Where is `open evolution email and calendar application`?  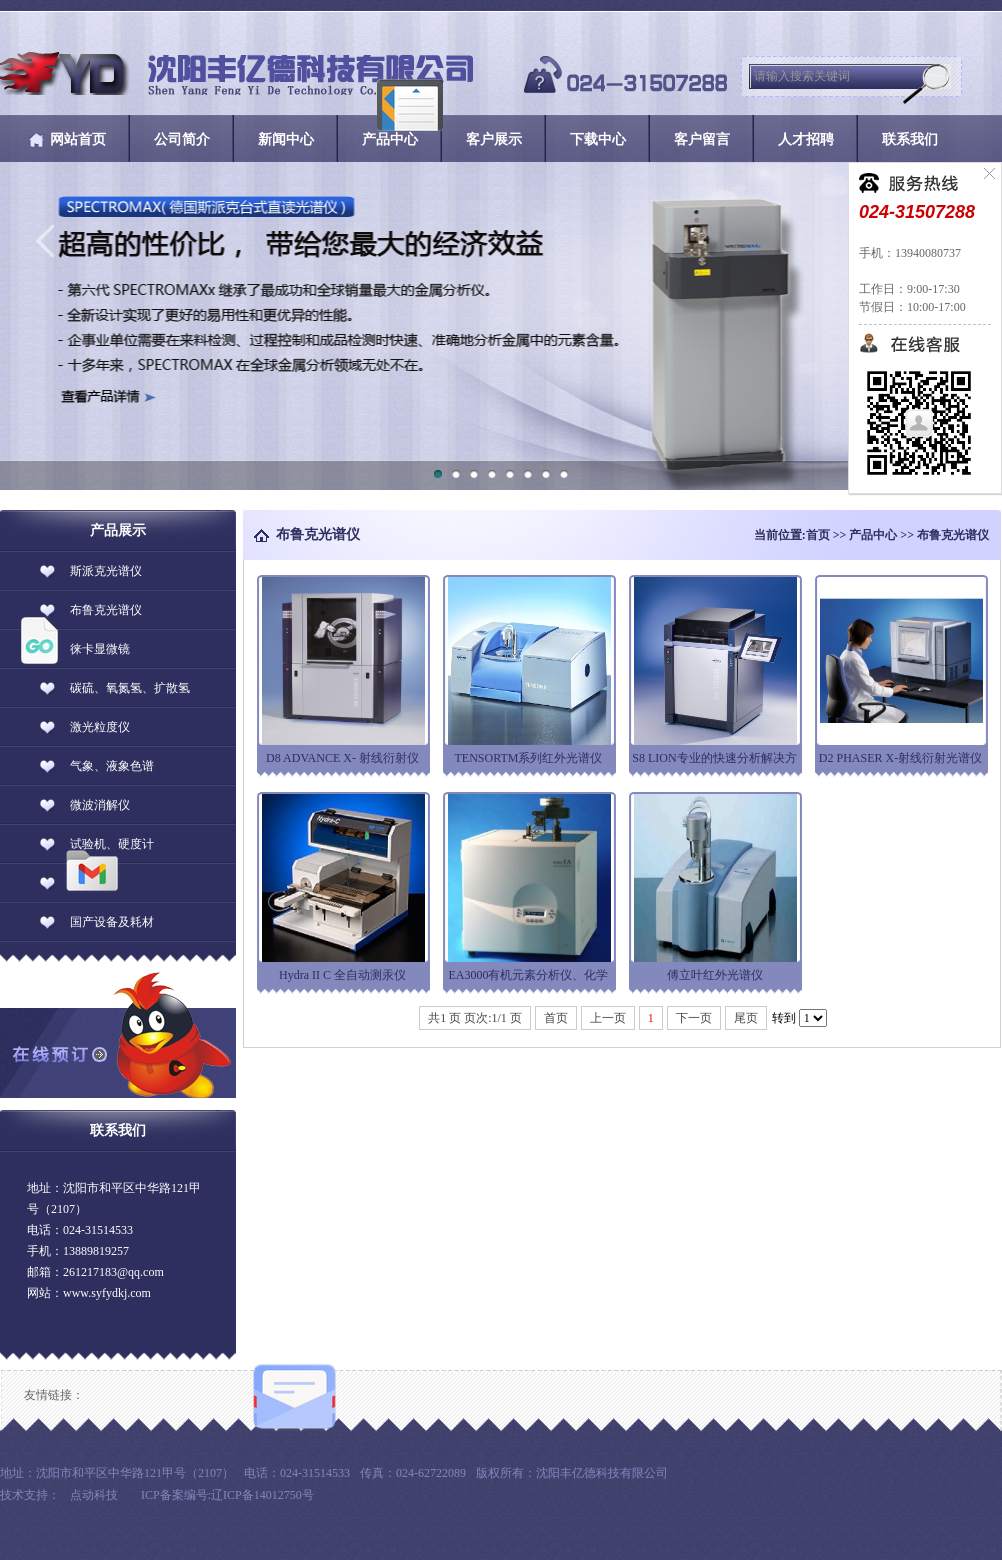 open evolution email and calendar application is located at coordinates (294, 1396).